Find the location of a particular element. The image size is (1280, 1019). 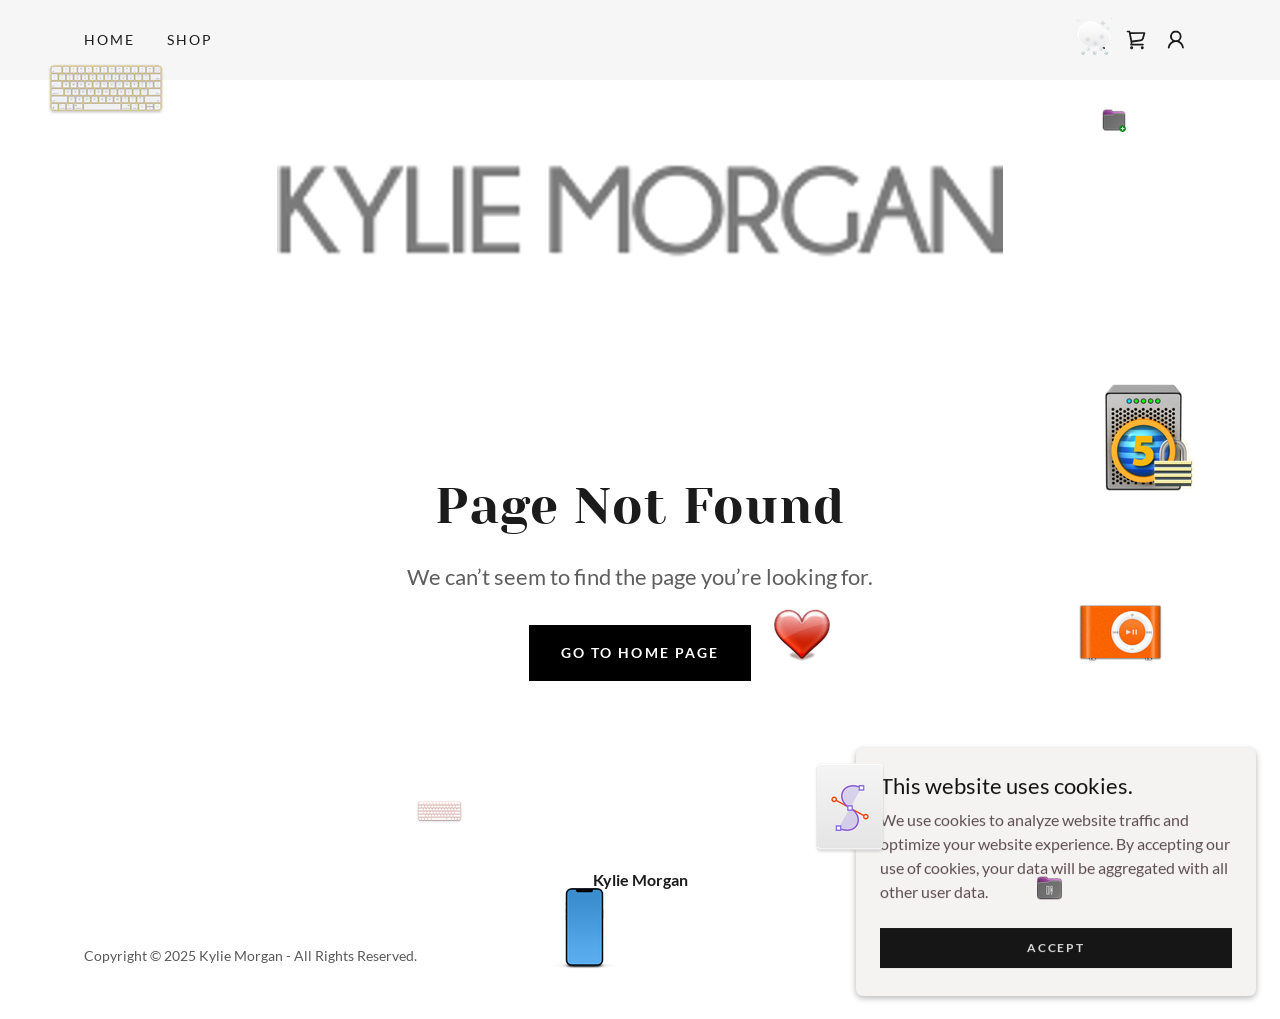

indicates a locked RAID 5 storage array is located at coordinates (1143, 437).